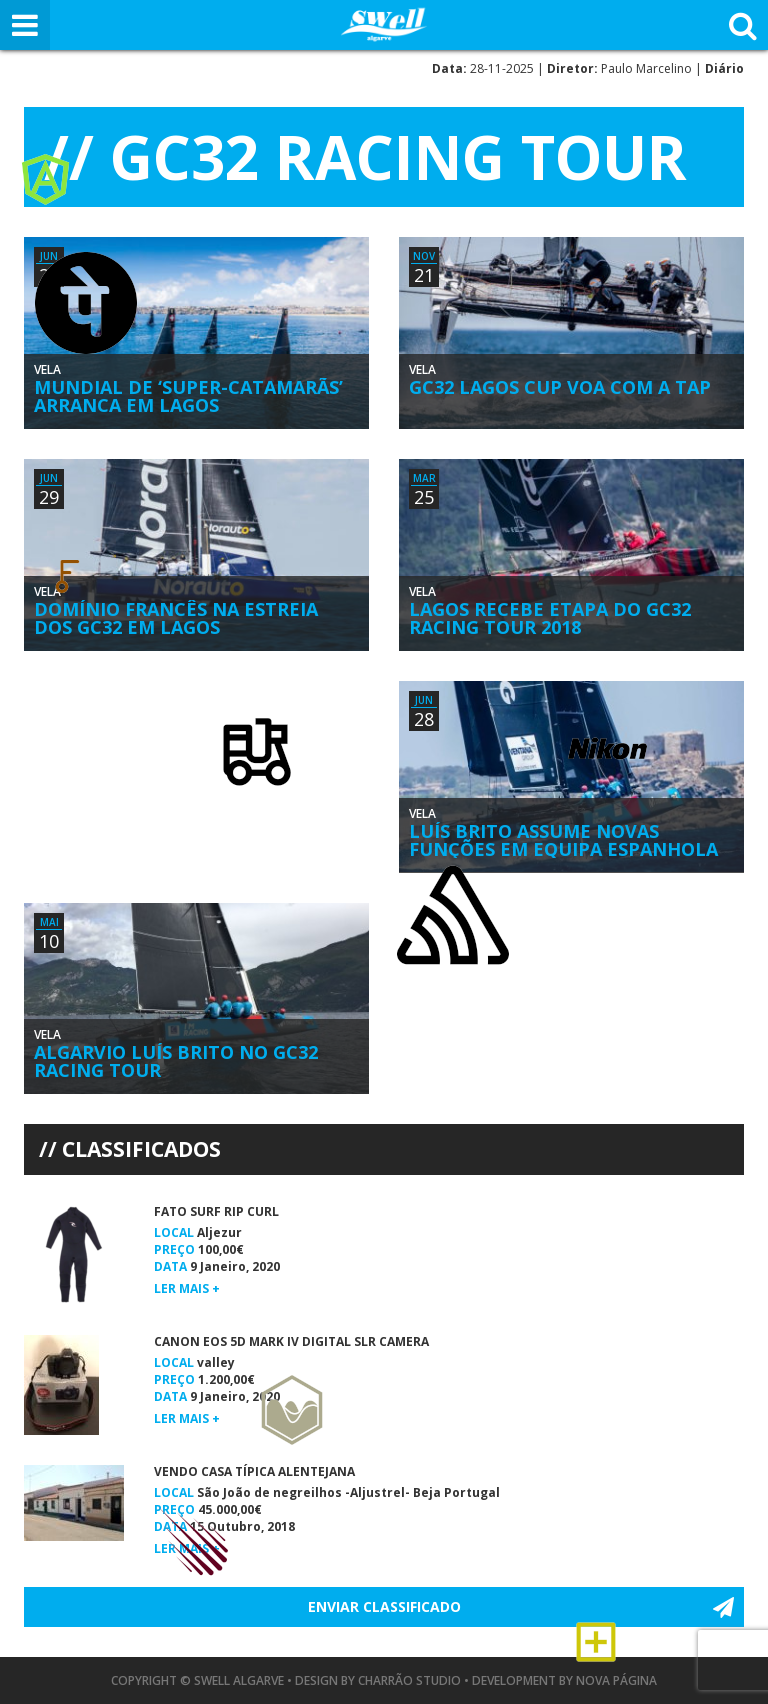  What do you see at coordinates (45, 179) in the screenshot?
I see `angularjs framework logo` at bounding box center [45, 179].